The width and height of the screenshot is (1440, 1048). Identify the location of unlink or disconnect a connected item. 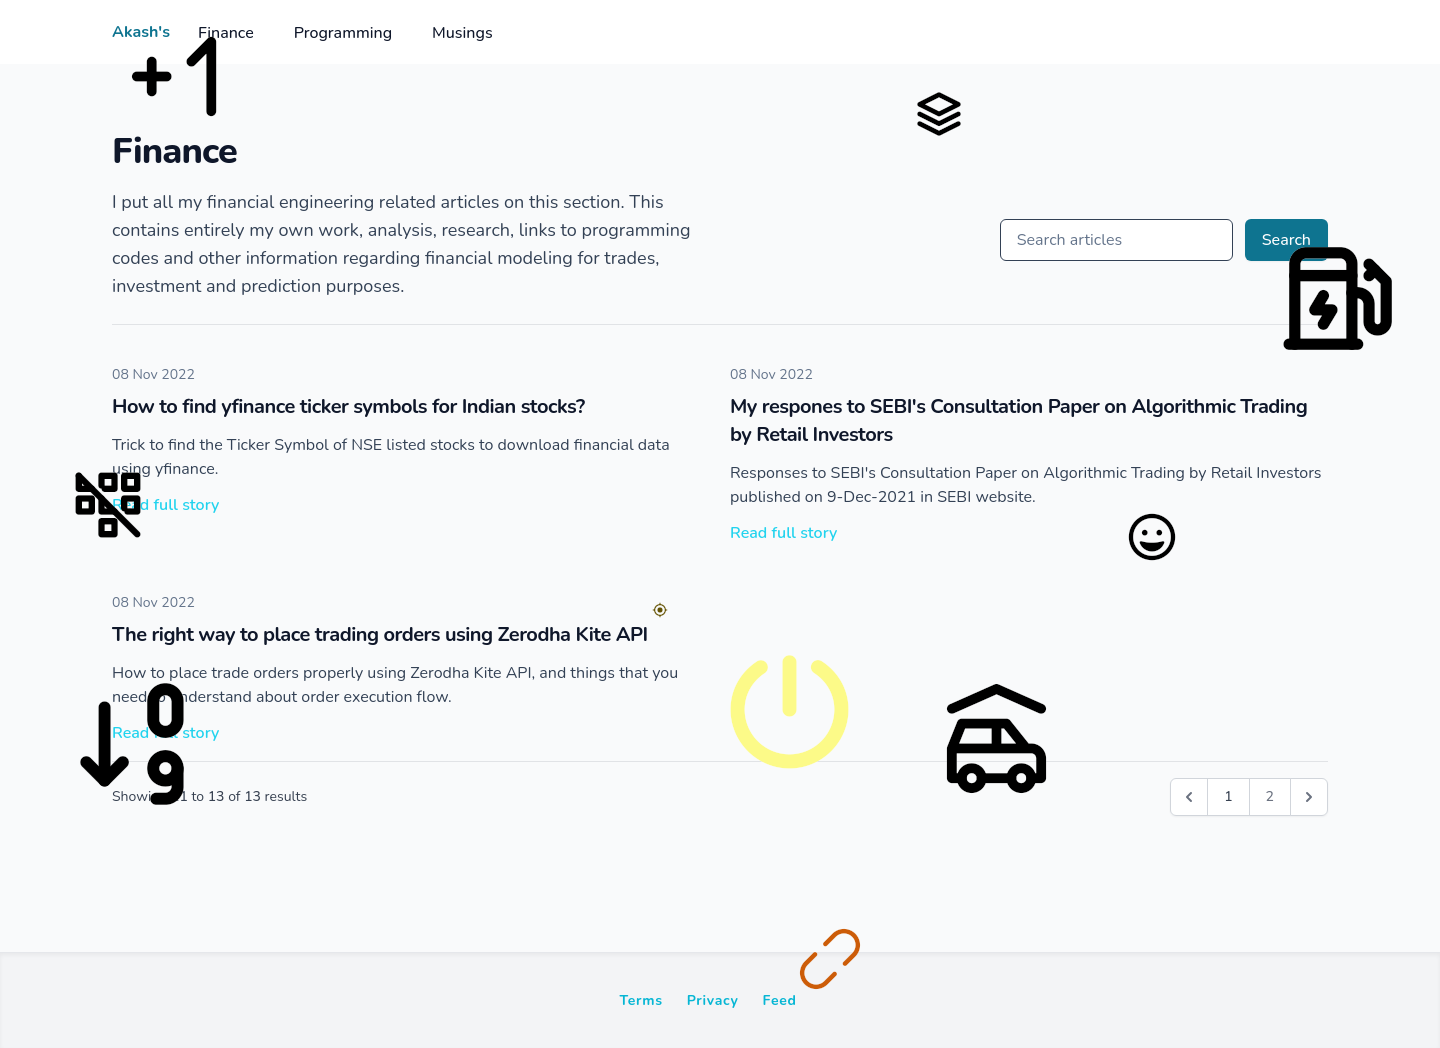
(830, 959).